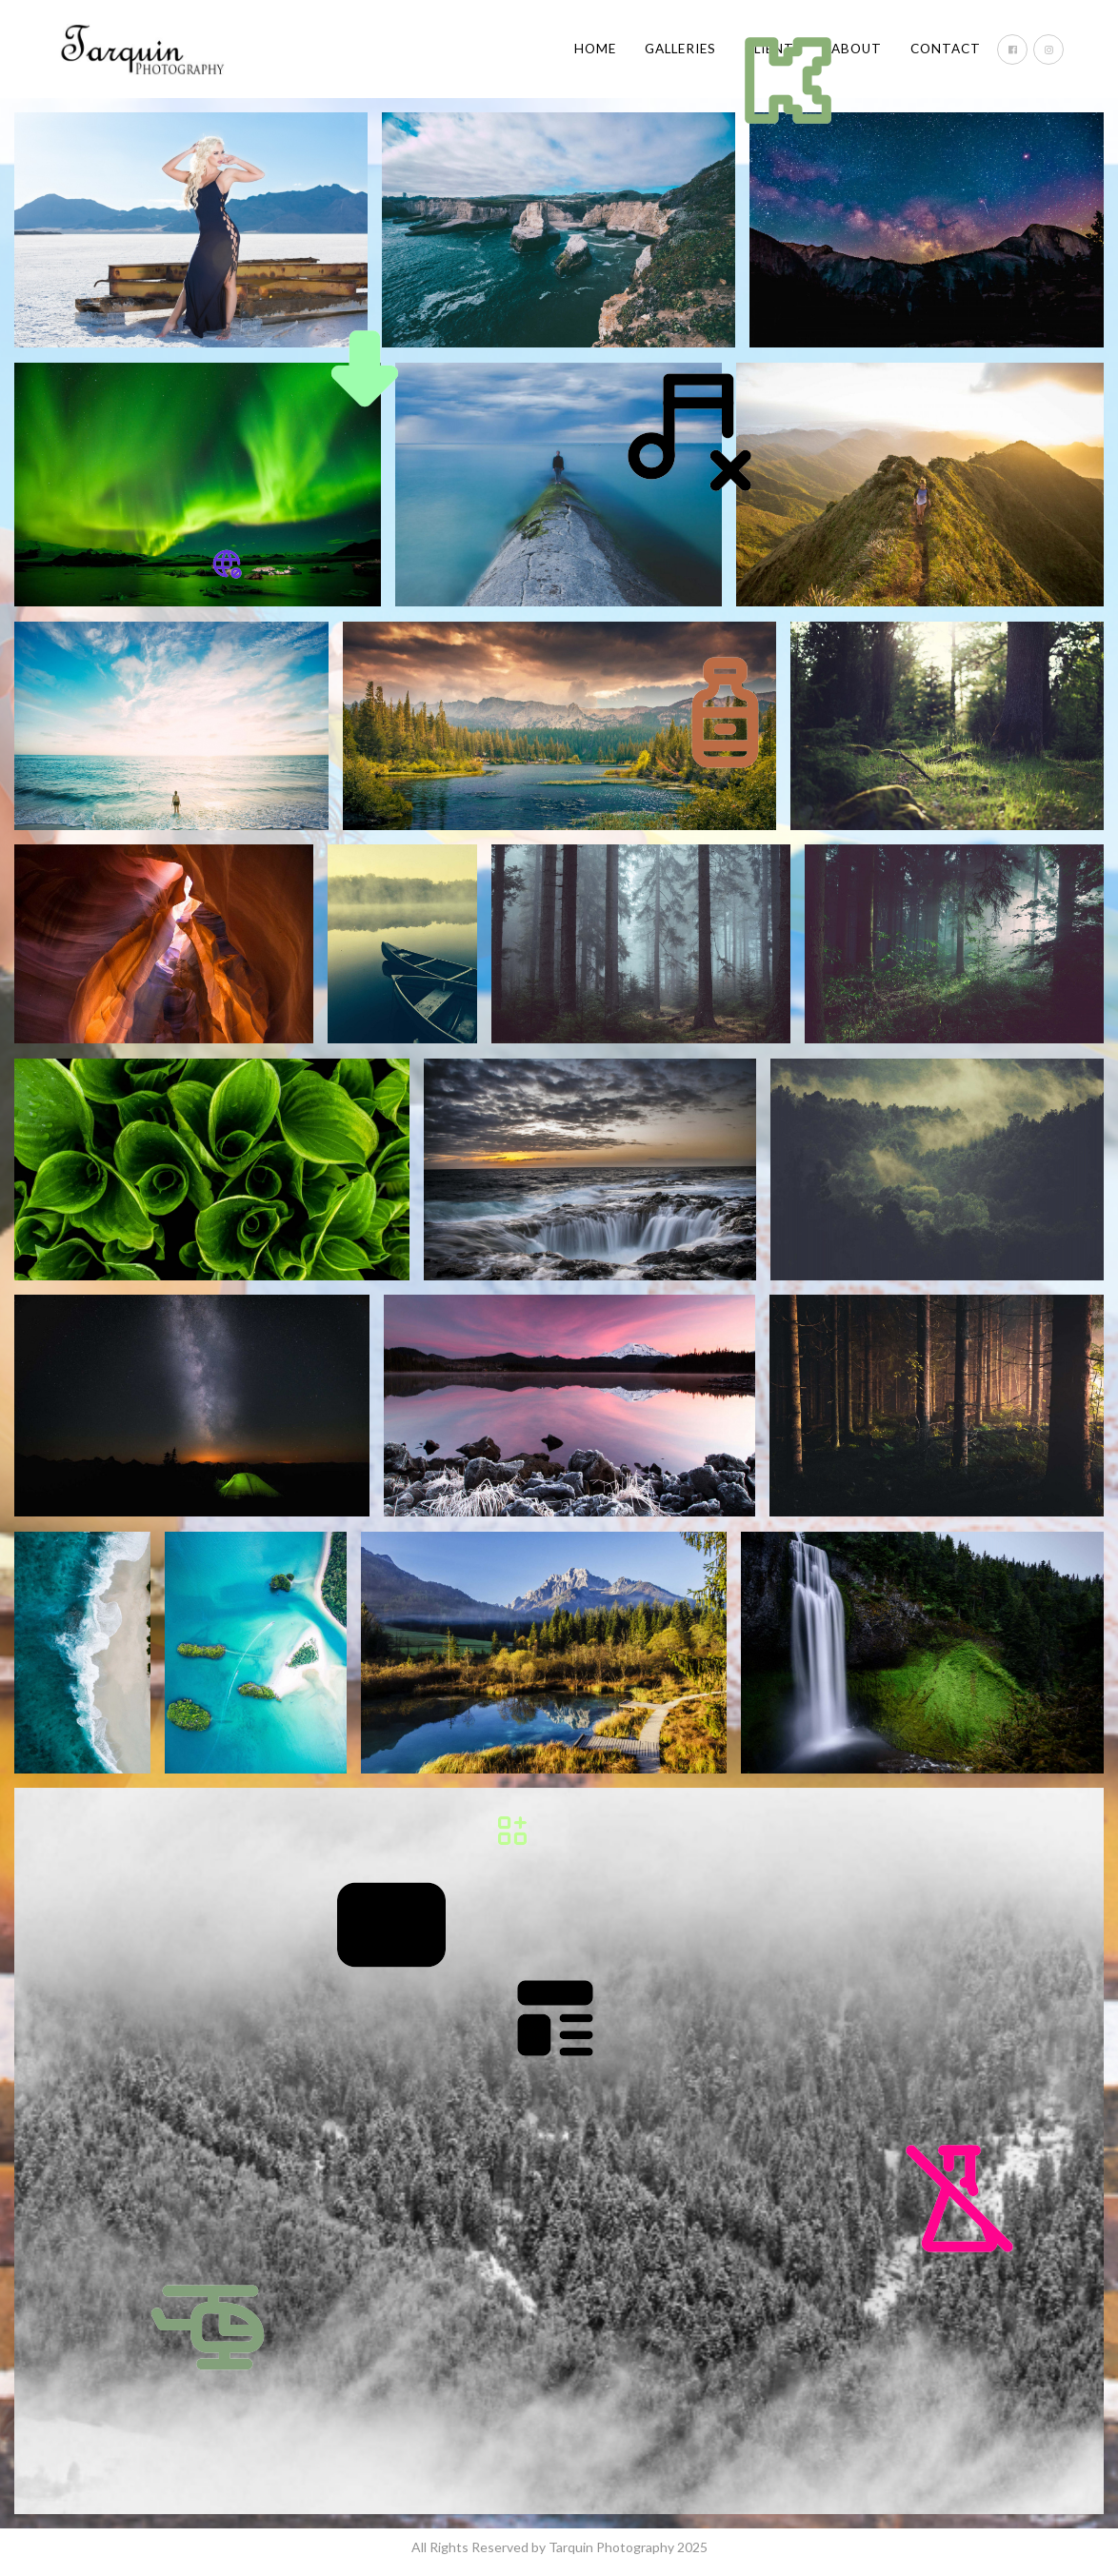 This screenshot has height=2576, width=1118. Describe the element at coordinates (788, 80) in the screenshot. I see `visit kick streaming platform` at that location.